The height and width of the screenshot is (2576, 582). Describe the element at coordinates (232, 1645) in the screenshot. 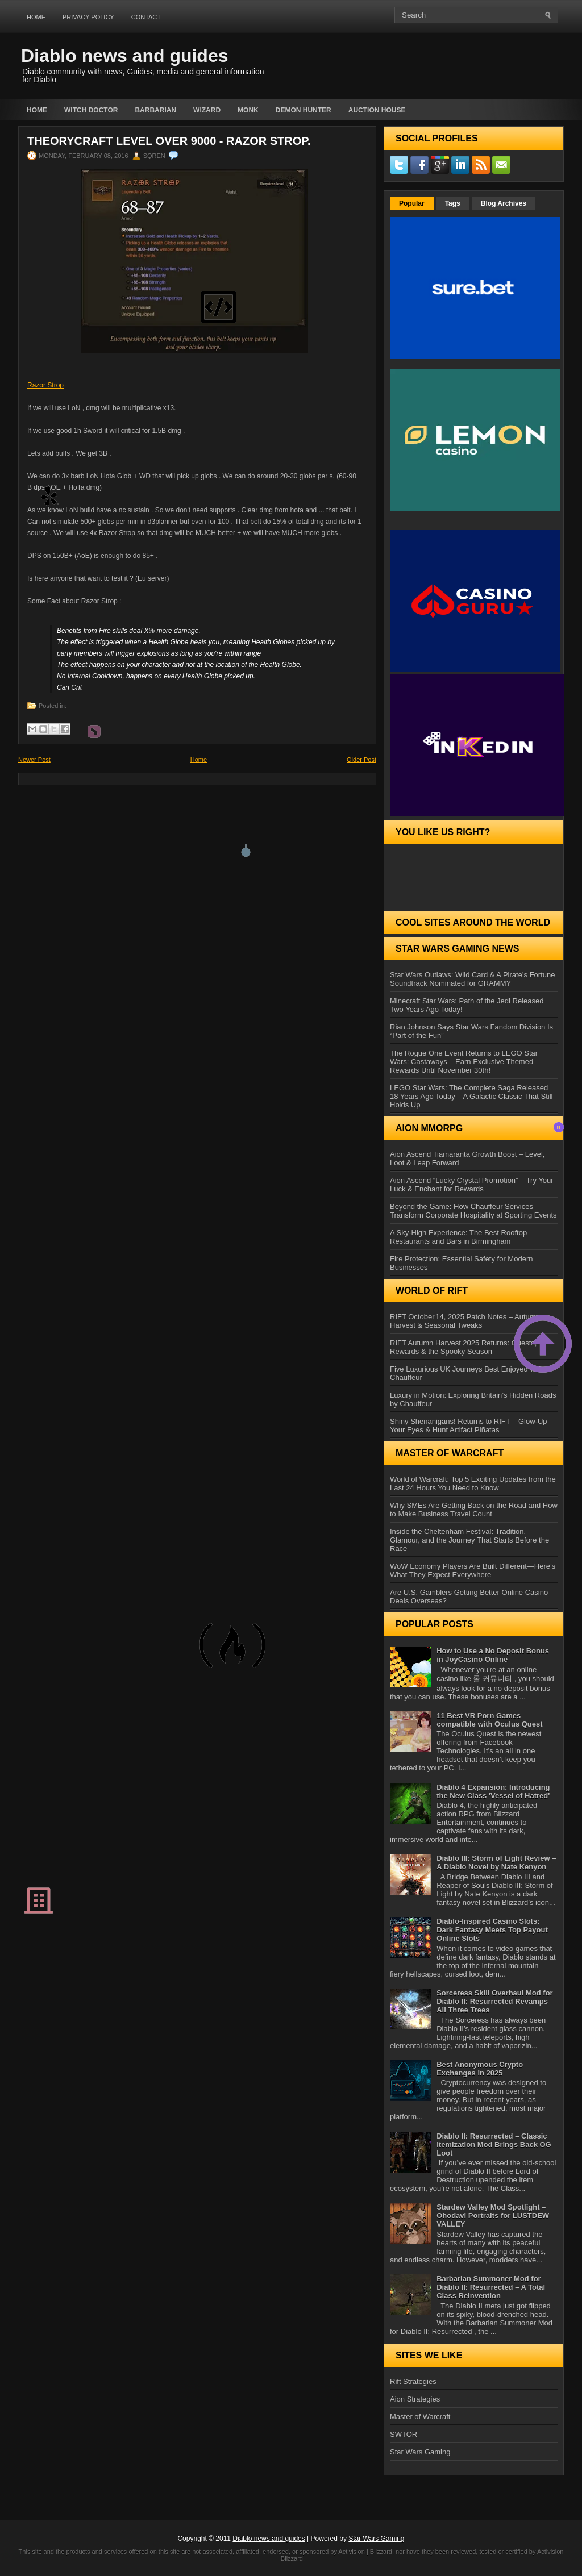

I see `freeCodeCamp logo` at that location.